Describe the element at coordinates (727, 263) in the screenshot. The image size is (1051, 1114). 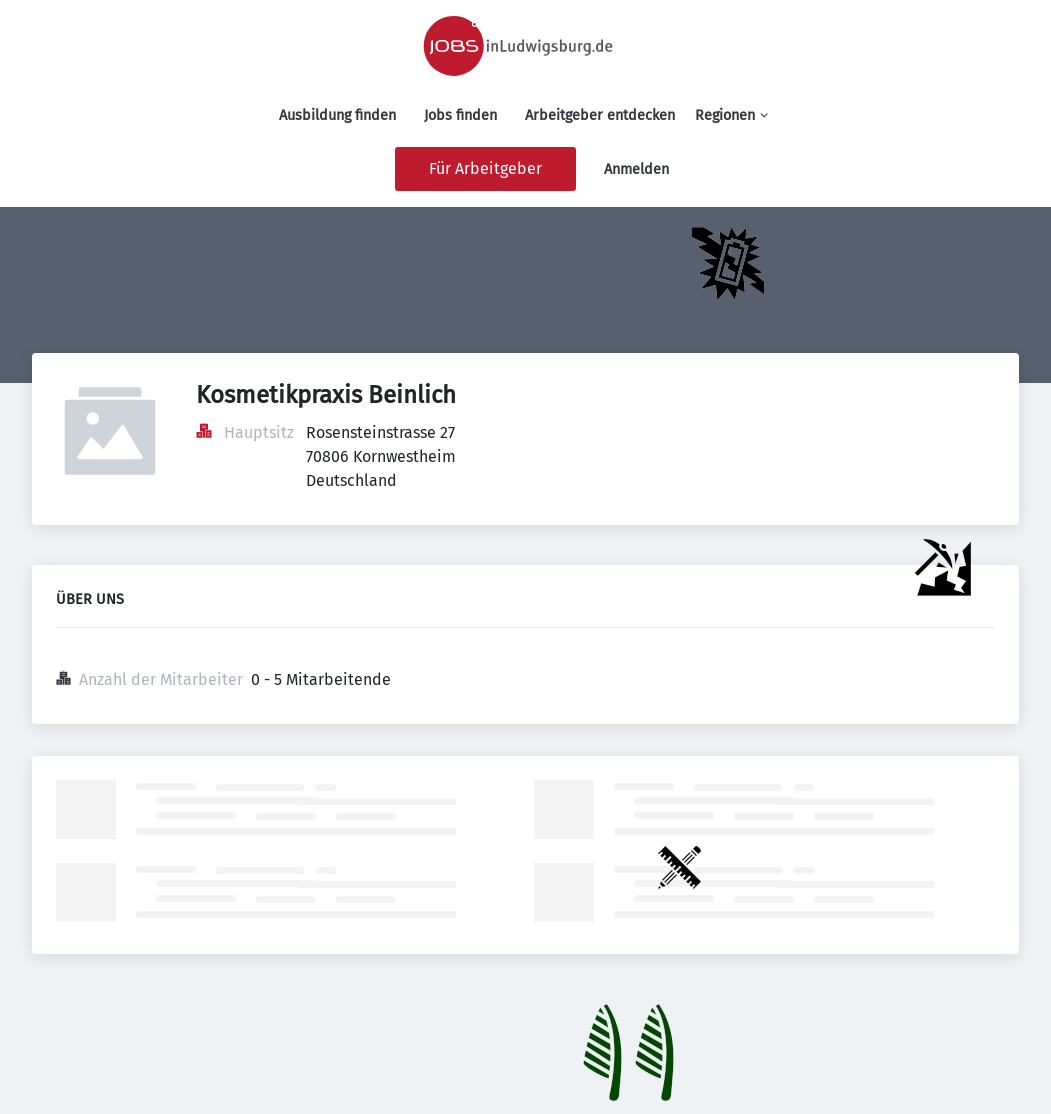
I see `boost or recharge energy` at that location.